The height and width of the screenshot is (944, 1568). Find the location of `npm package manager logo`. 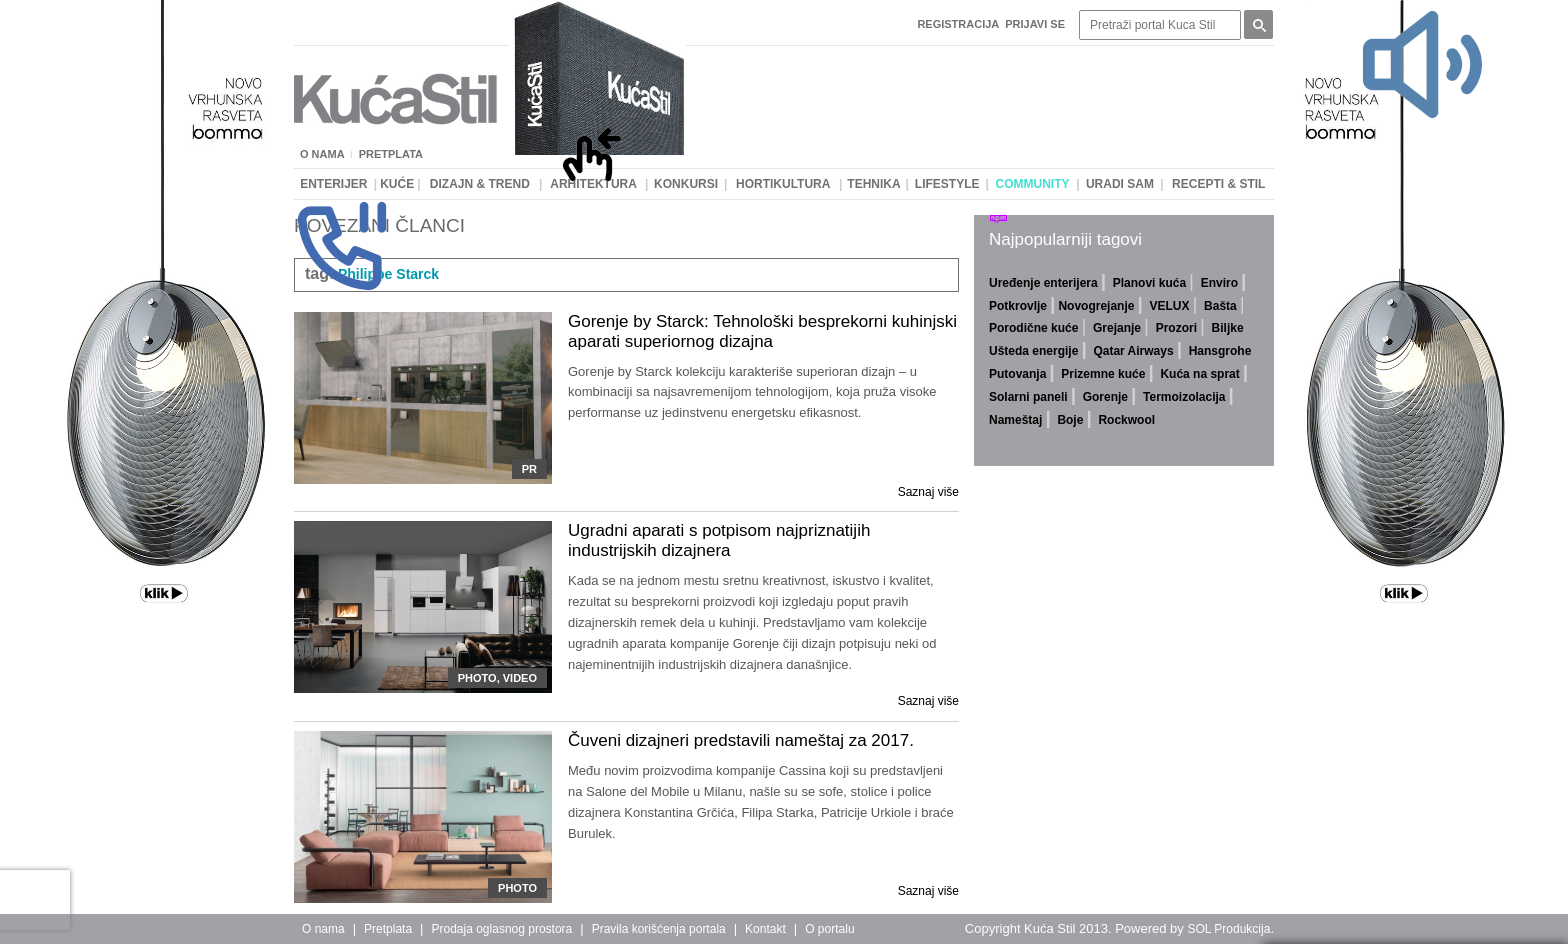

npm package manager logo is located at coordinates (998, 218).